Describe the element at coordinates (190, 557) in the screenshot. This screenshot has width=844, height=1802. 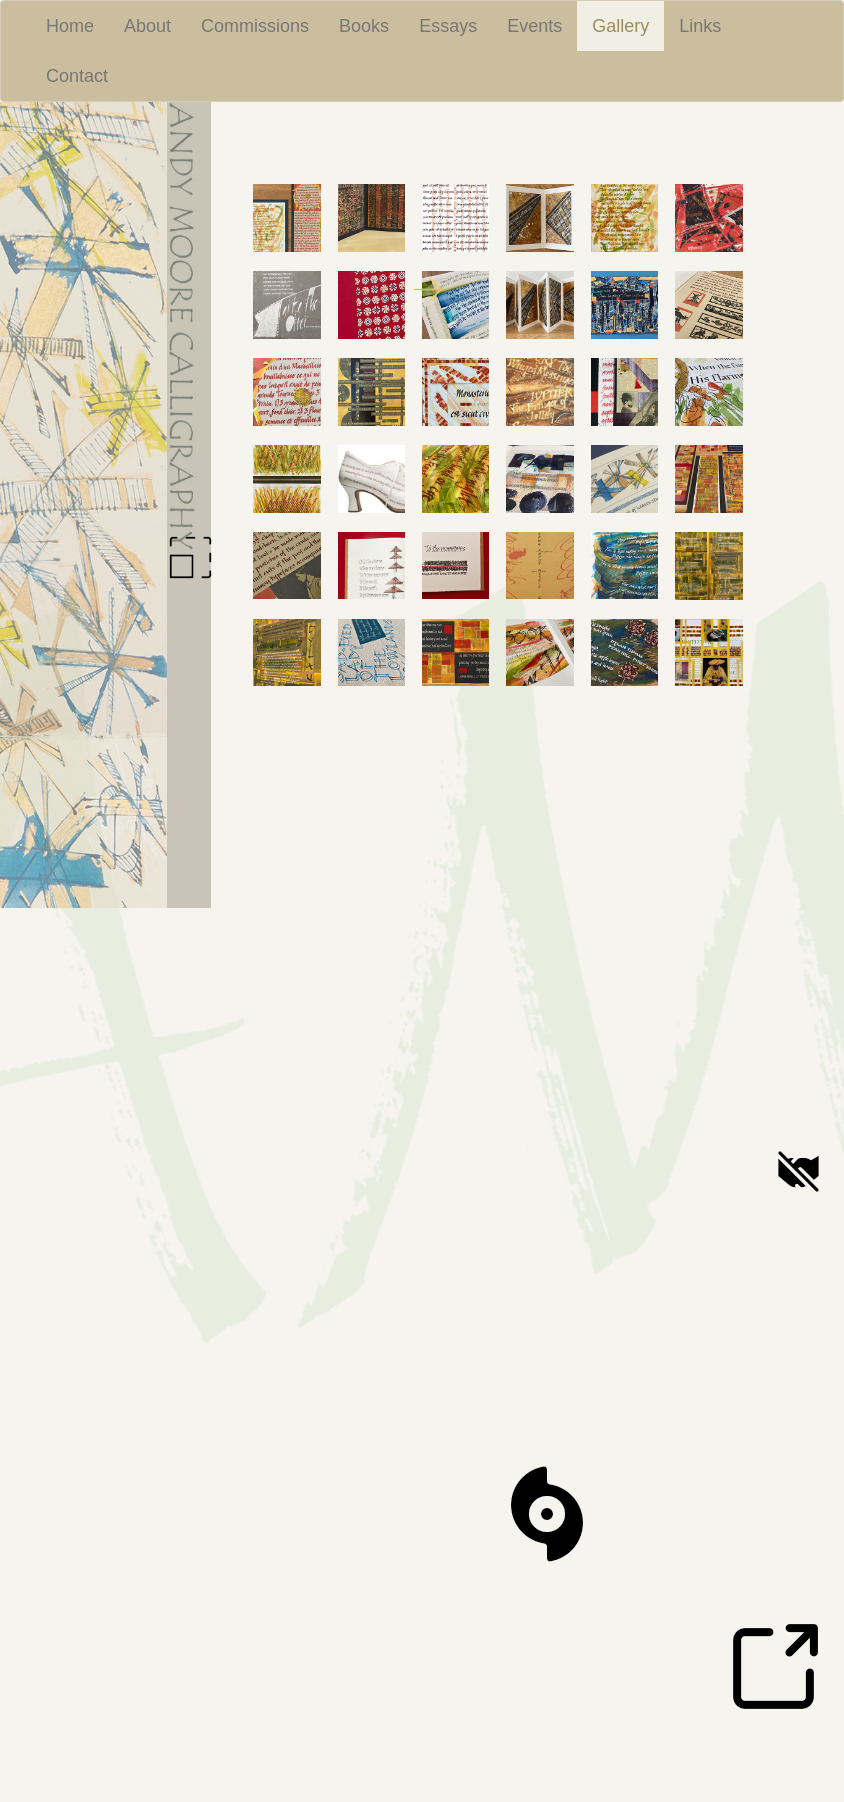
I see `resize a window or element` at that location.